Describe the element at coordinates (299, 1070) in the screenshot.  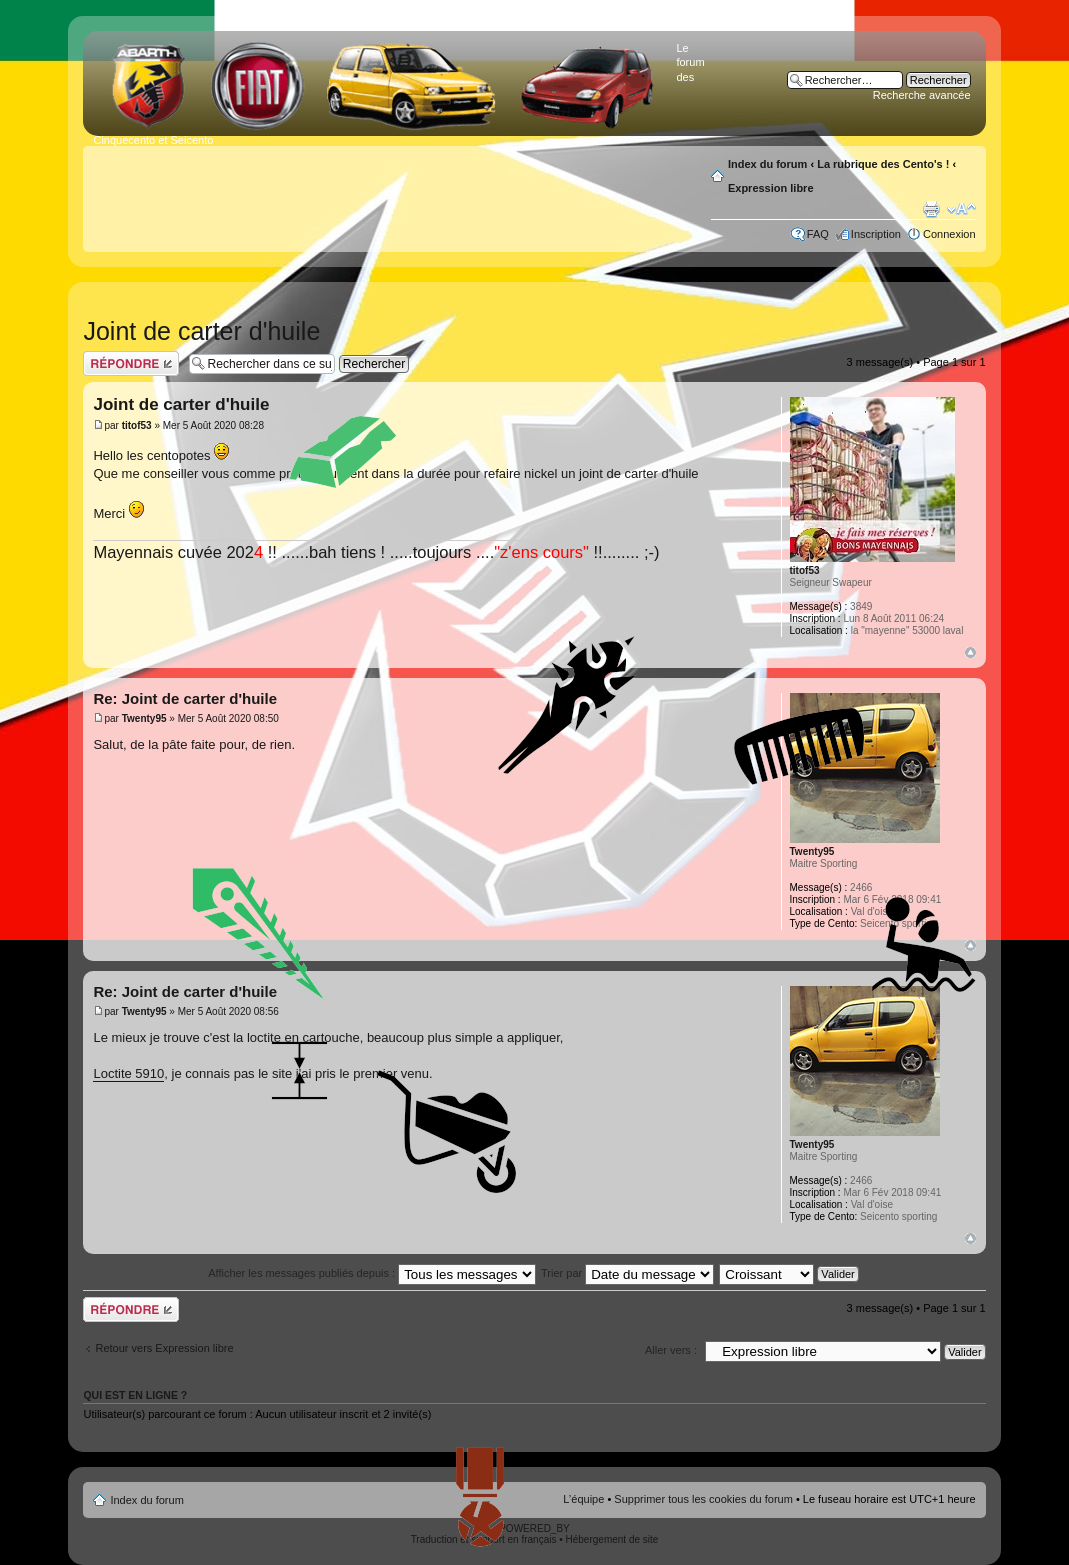
I see `join a game or session` at that location.